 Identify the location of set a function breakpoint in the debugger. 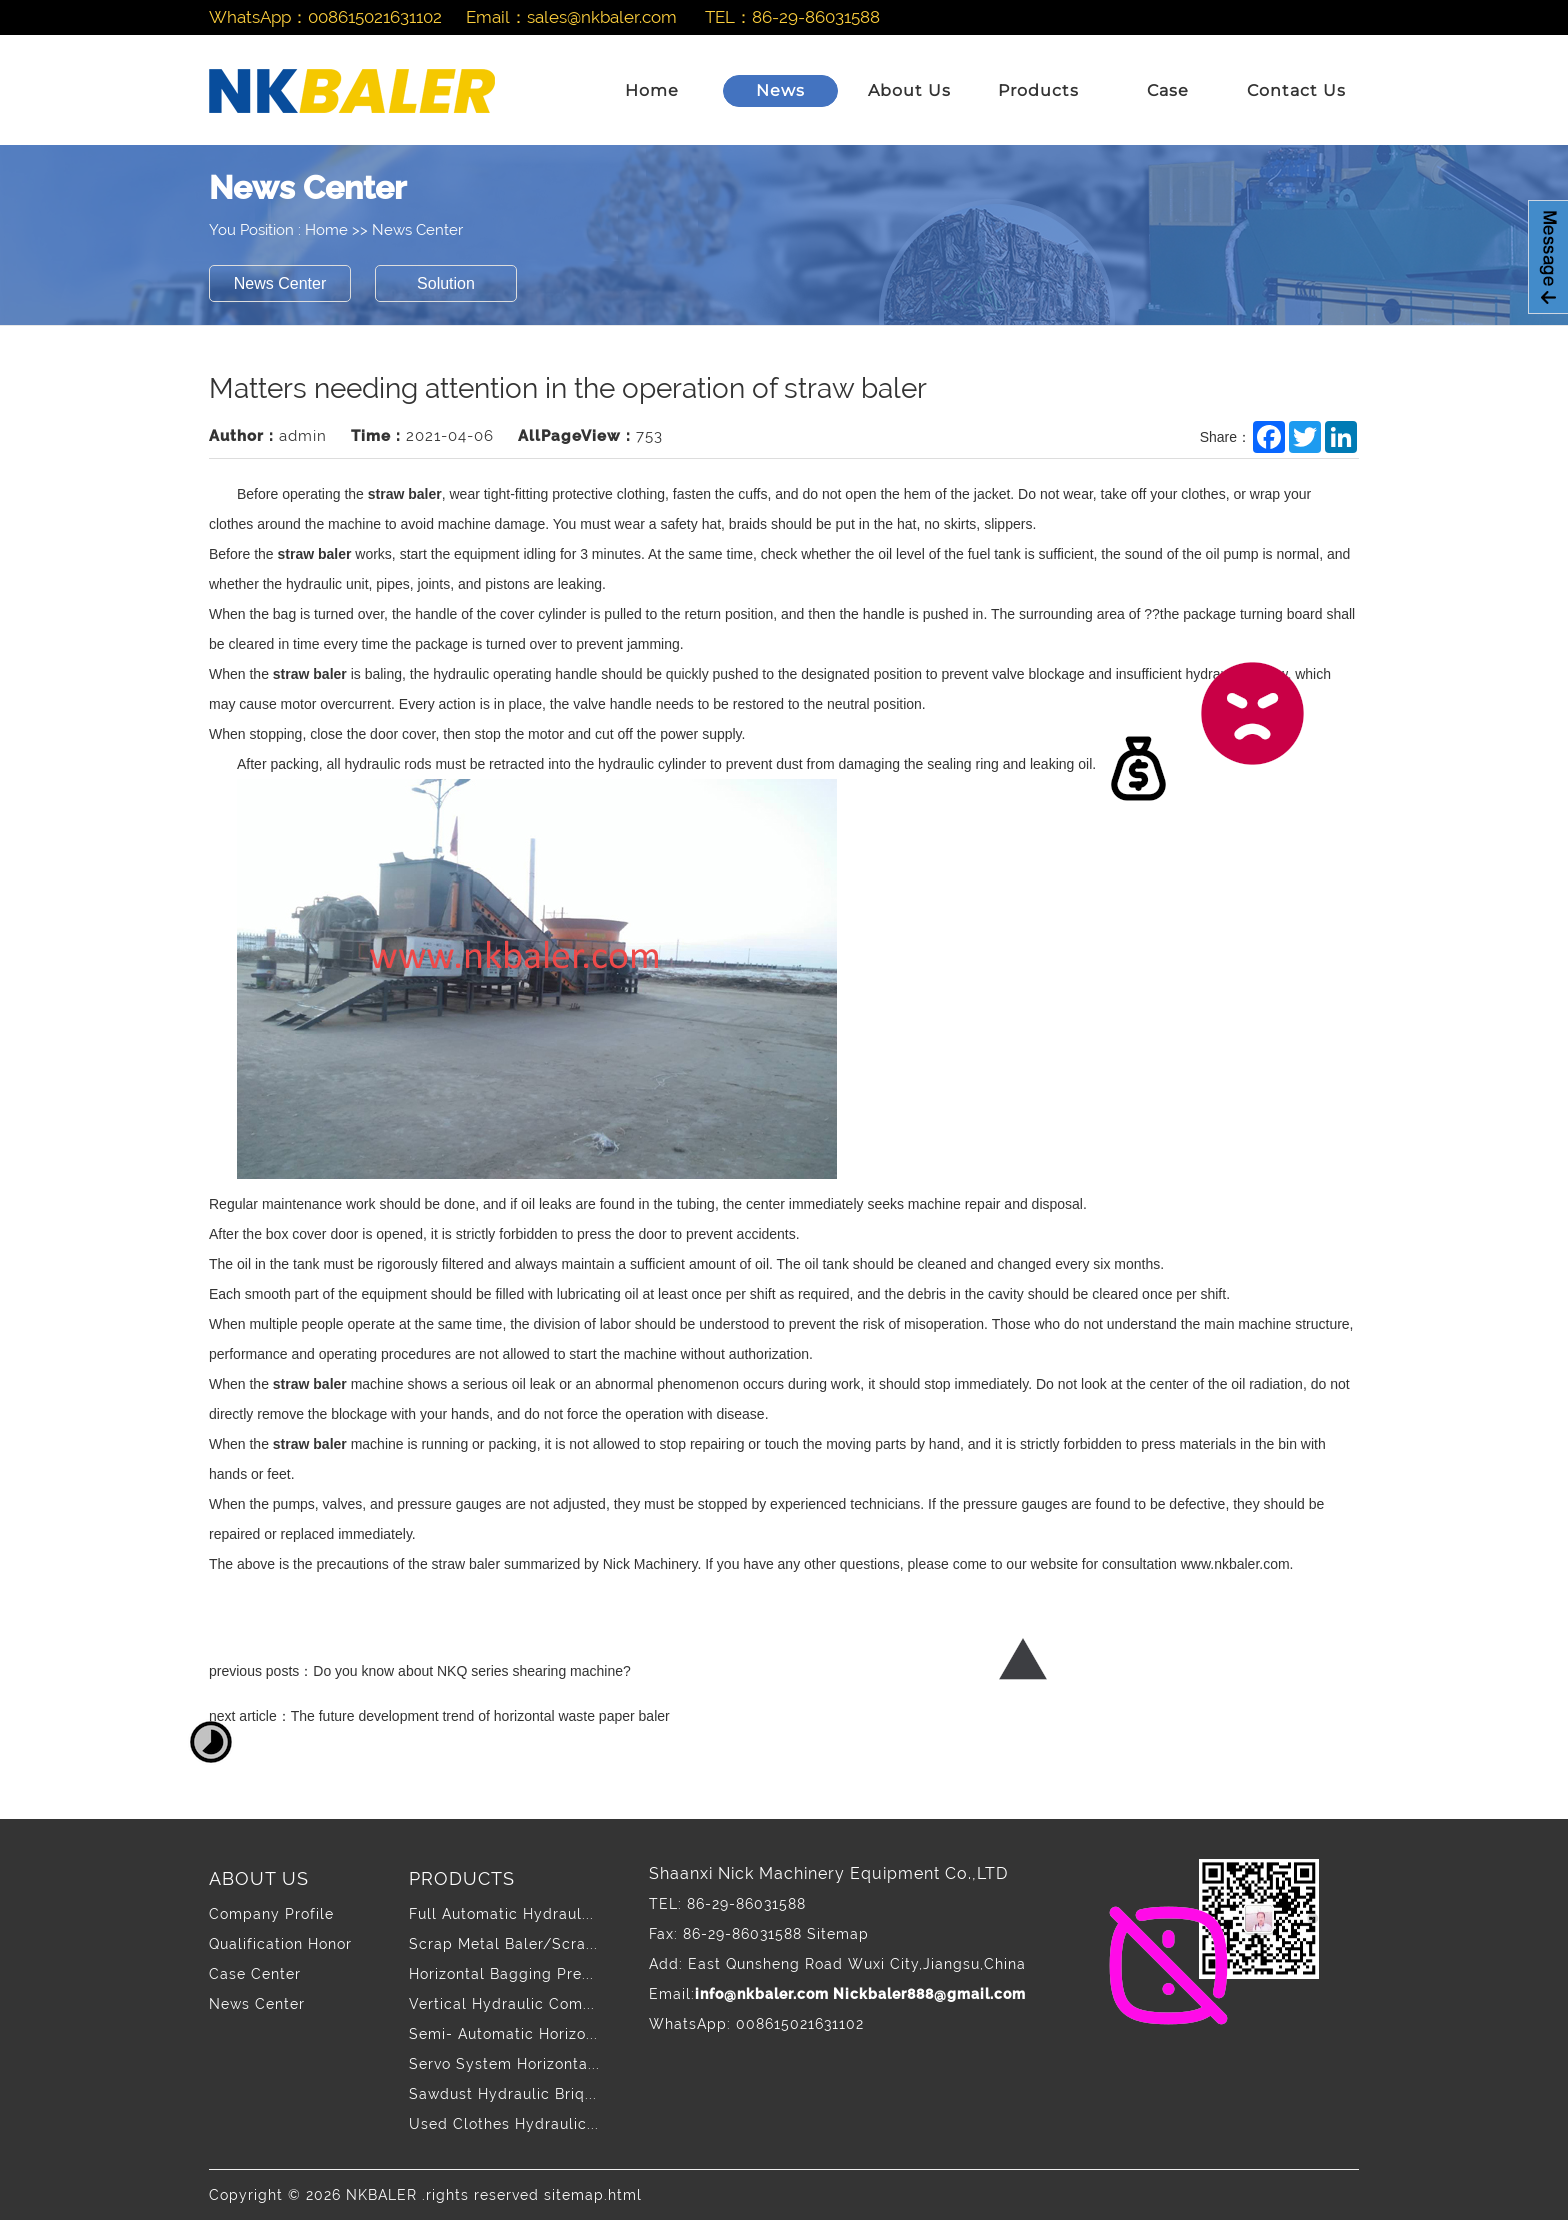
(1023, 1662).